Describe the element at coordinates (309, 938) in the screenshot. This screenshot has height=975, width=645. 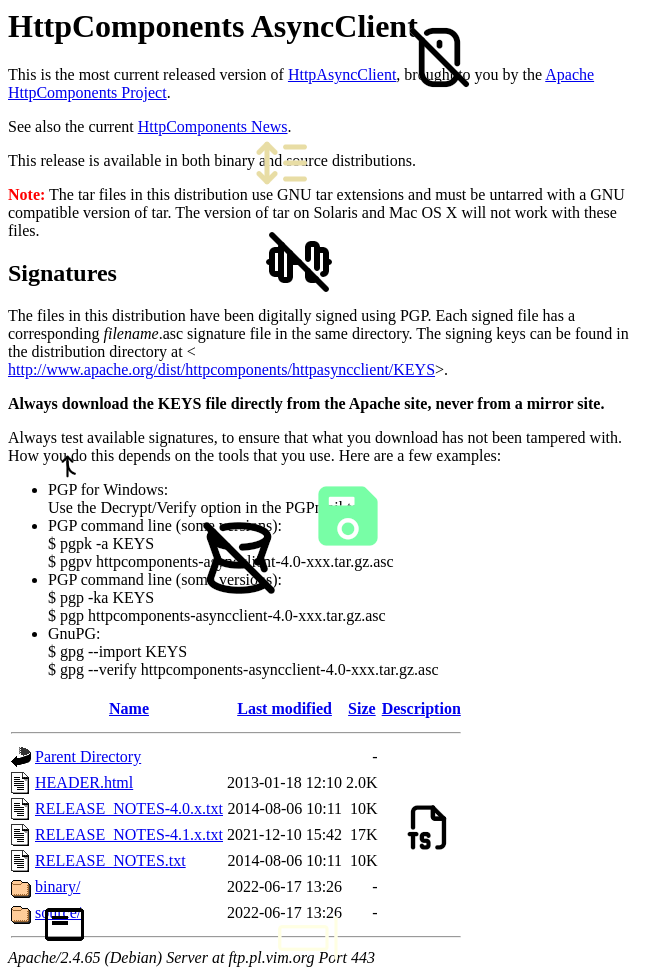
I see `align content to the right` at that location.